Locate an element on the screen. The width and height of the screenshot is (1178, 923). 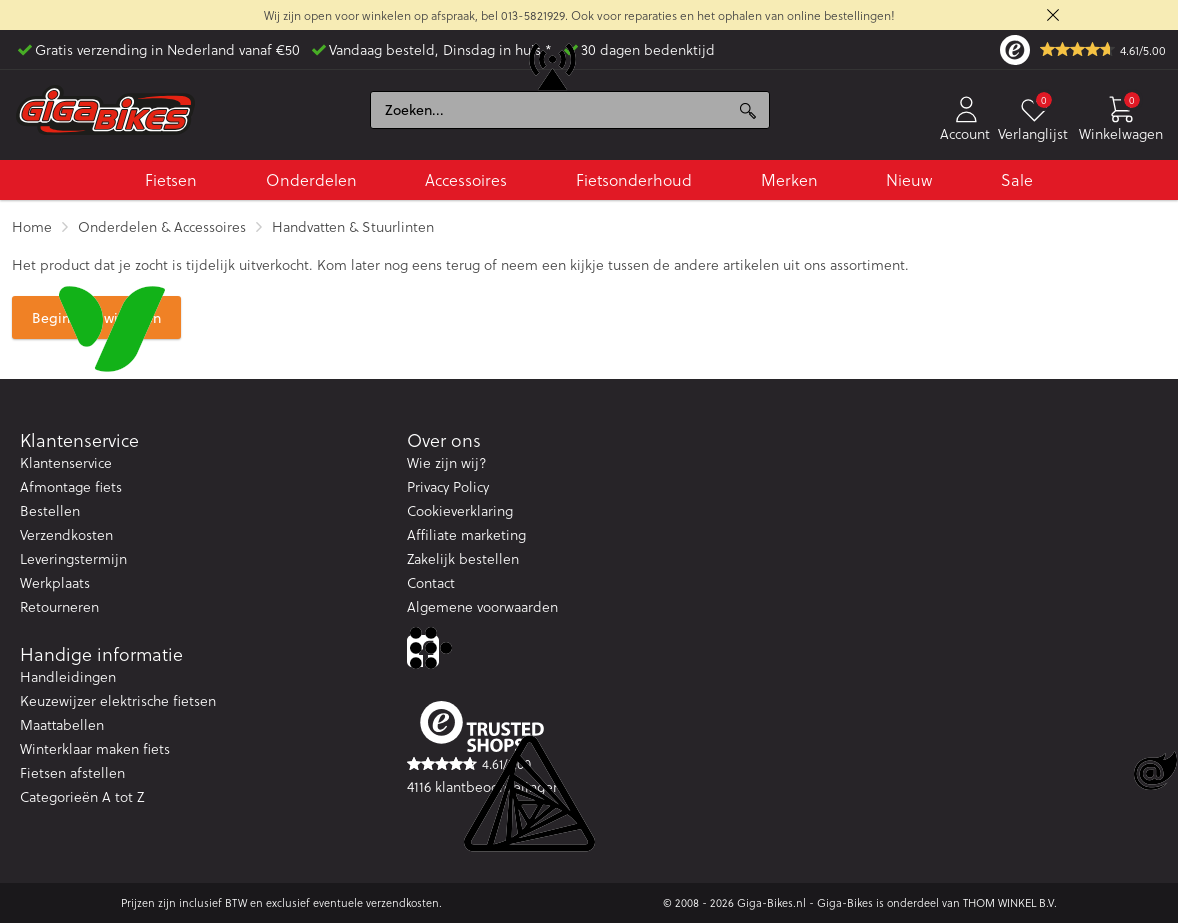
open vectary 3d design application is located at coordinates (112, 329).